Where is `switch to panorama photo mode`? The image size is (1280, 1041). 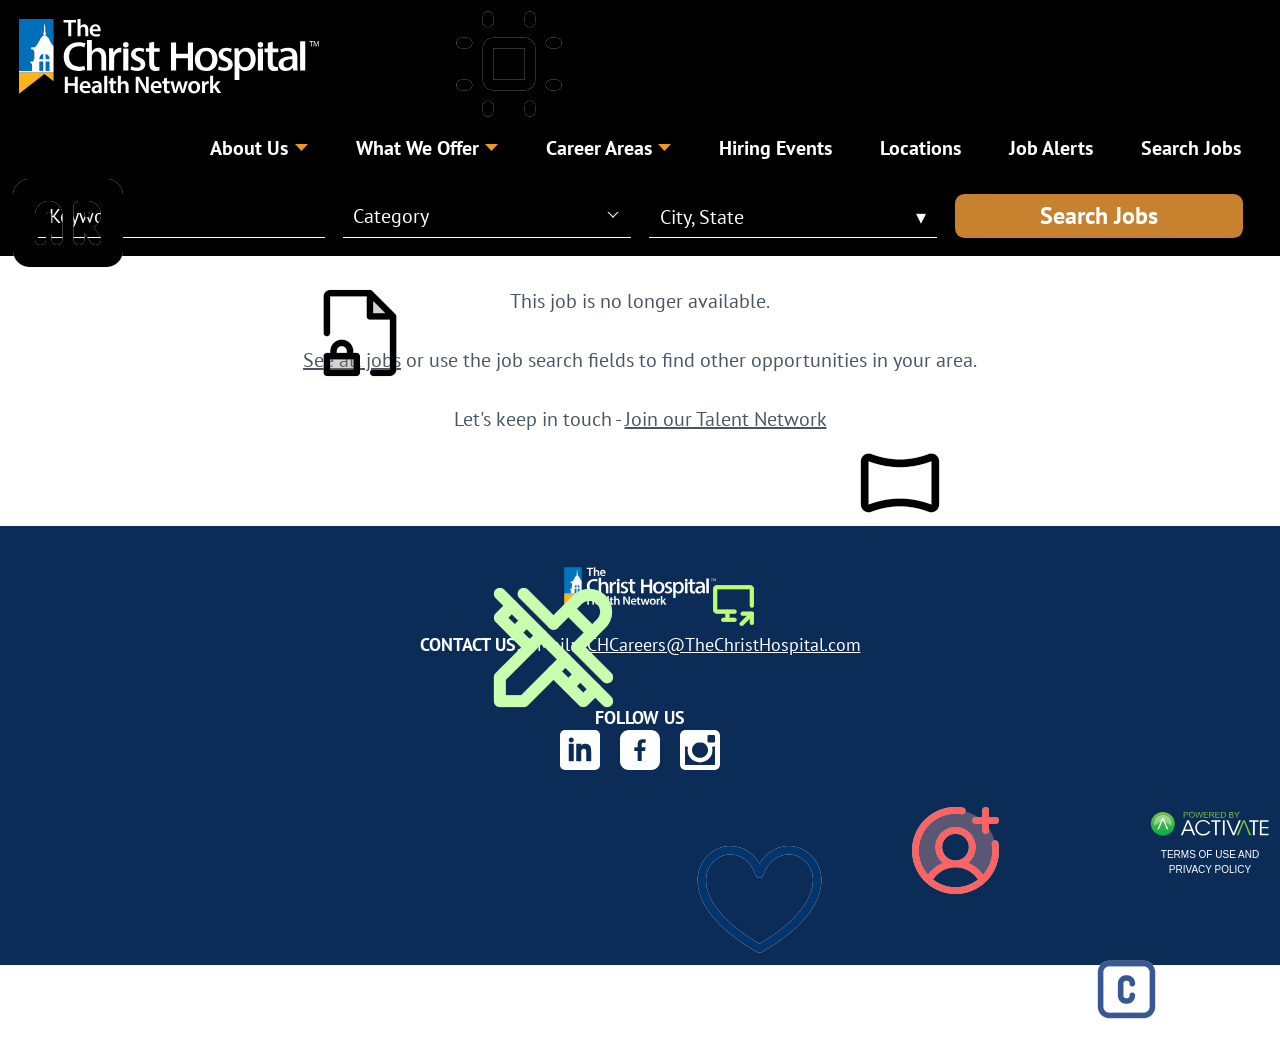
switch to panorama photo mode is located at coordinates (900, 483).